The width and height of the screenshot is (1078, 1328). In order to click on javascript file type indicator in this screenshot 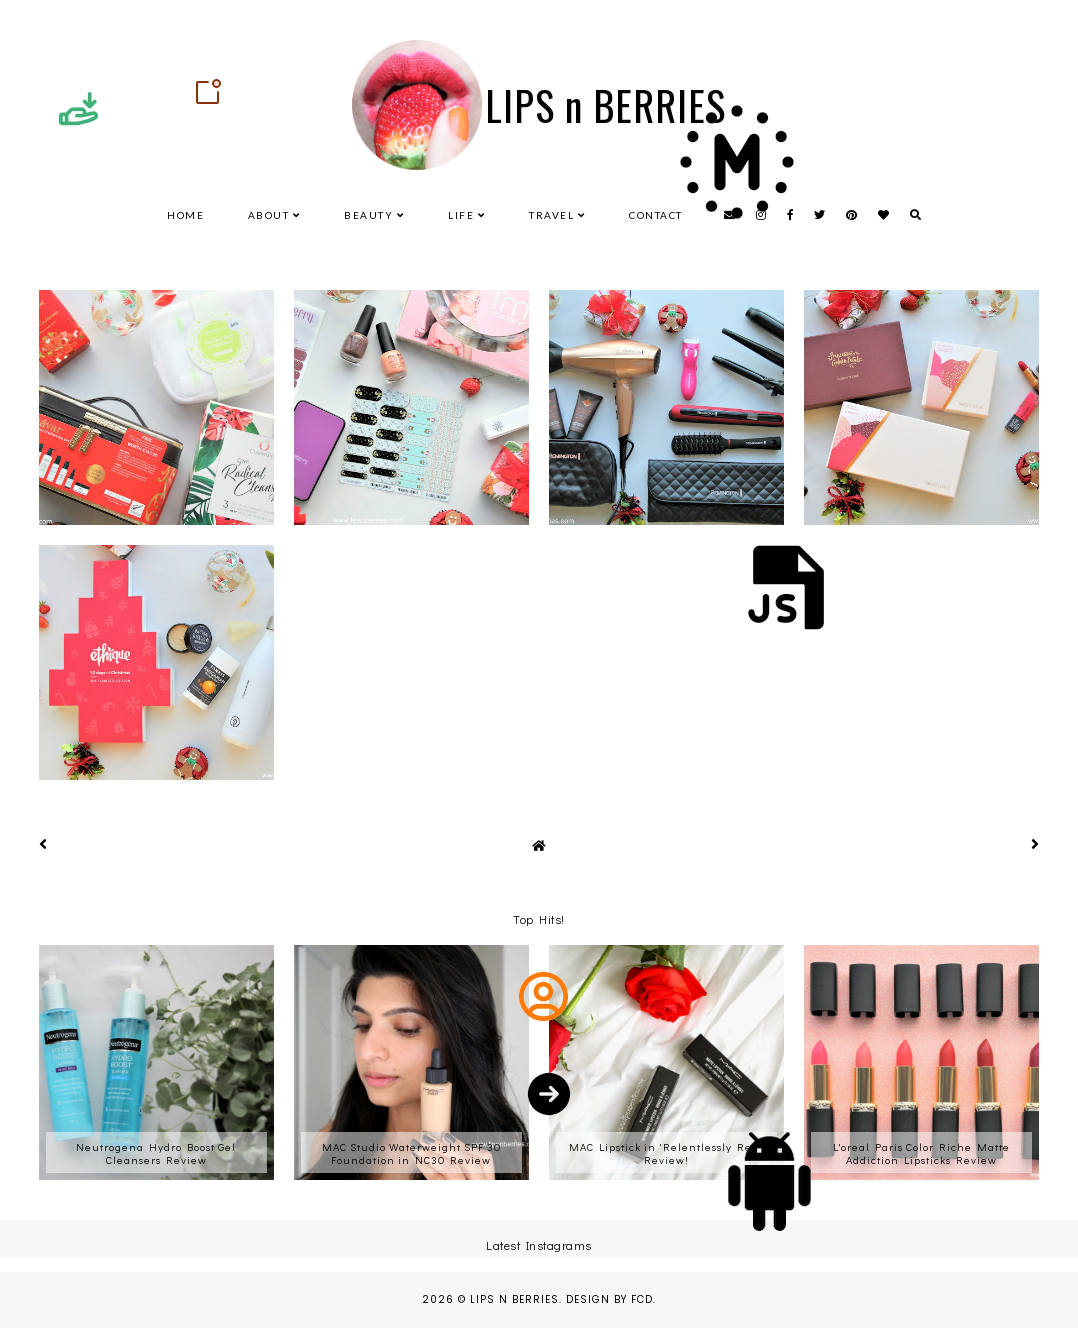, I will do `click(788, 587)`.